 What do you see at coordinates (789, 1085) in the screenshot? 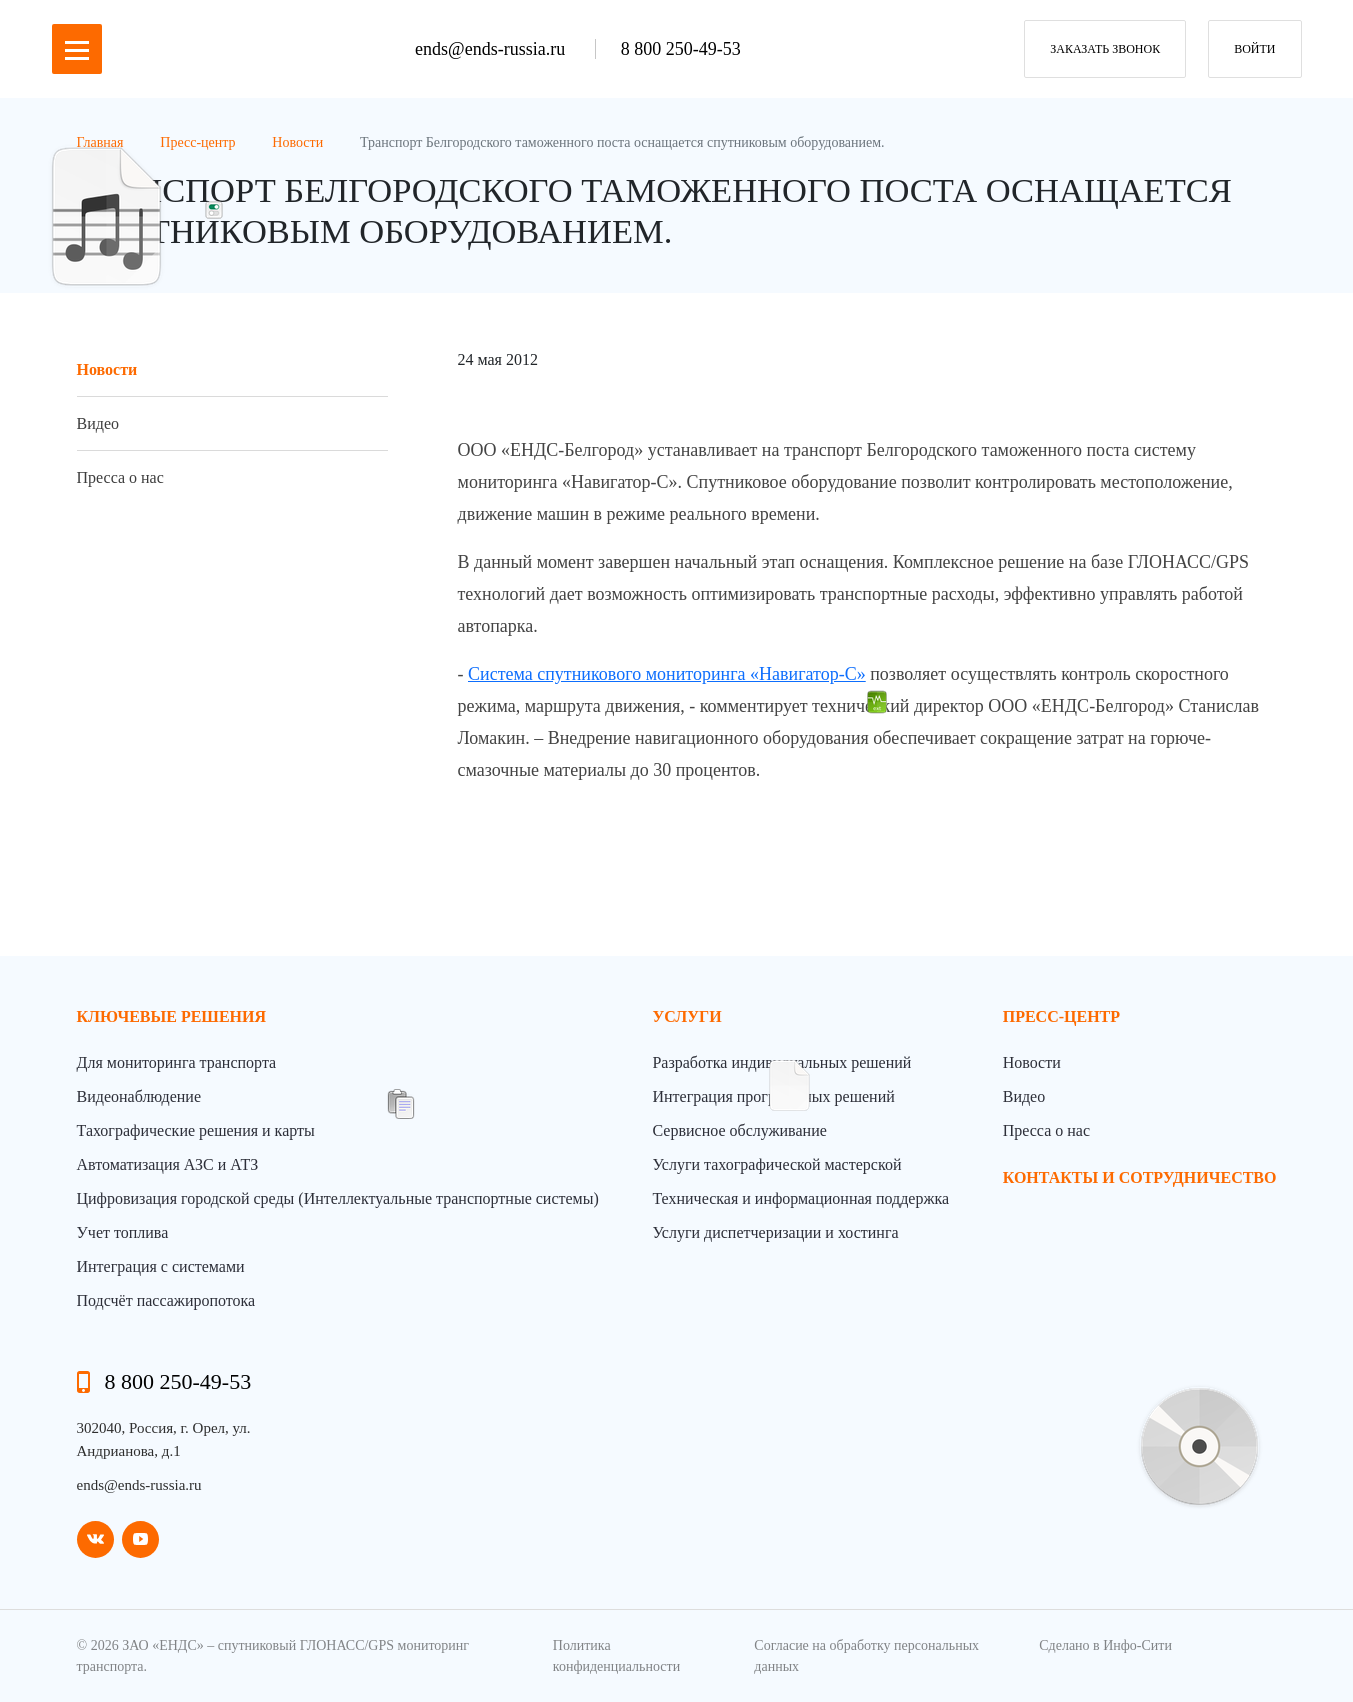
I see `indicates an empty or zero-byte file` at bounding box center [789, 1085].